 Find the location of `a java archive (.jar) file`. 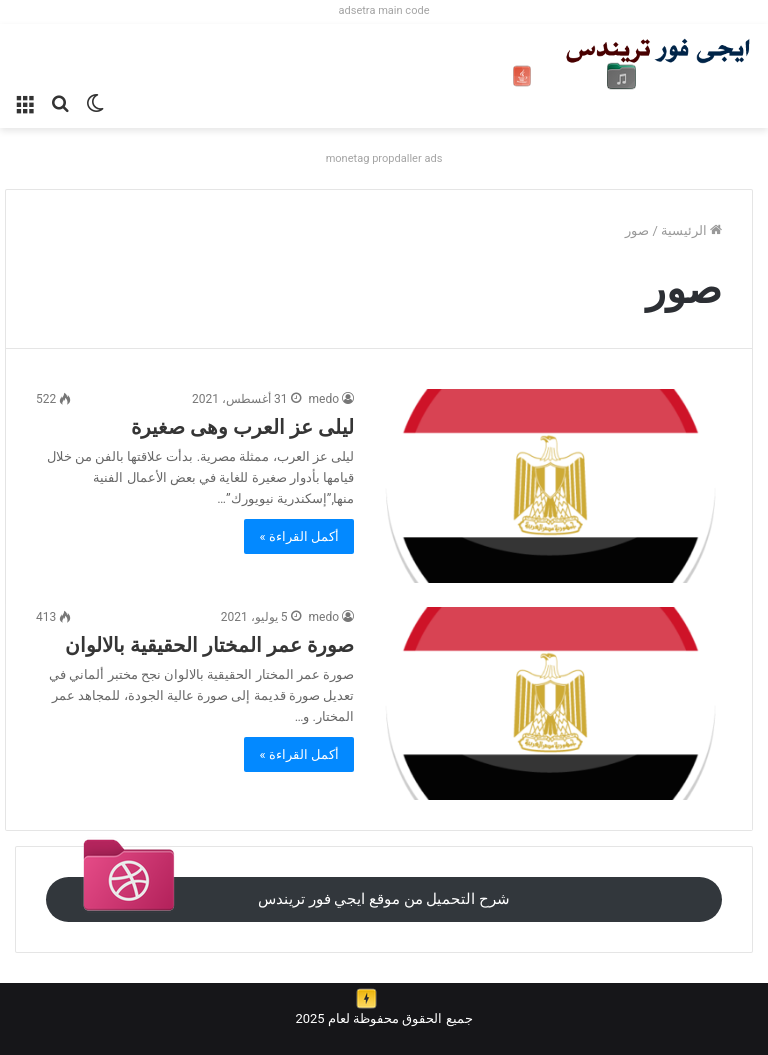

a java archive (.jar) file is located at coordinates (522, 76).